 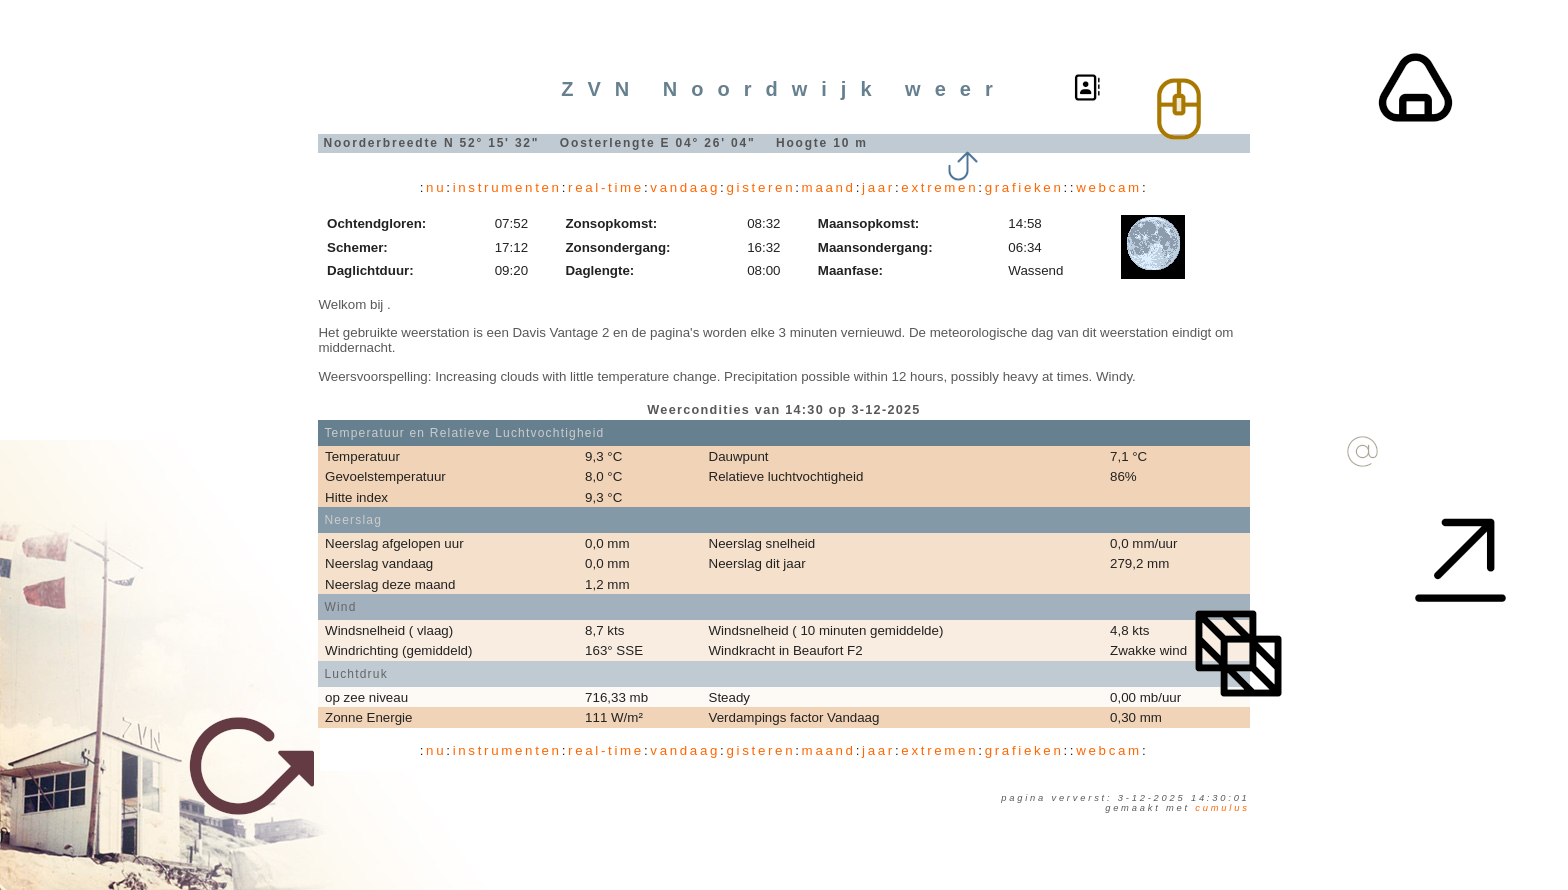 I want to click on mention a user in a post or comment, so click(x=1362, y=451).